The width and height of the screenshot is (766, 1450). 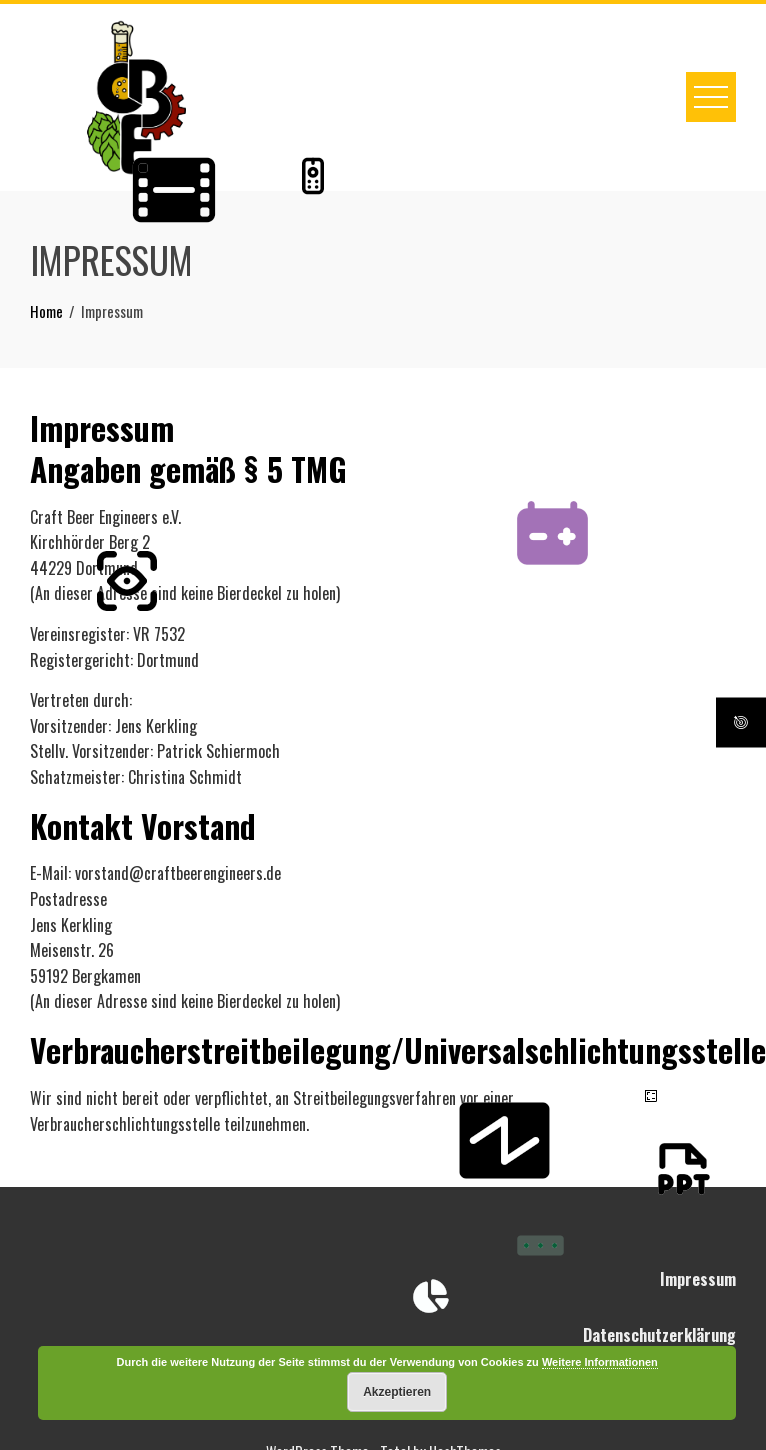 I want to click on open a PowerPoint presentation file, so click(x=683, y=1171).